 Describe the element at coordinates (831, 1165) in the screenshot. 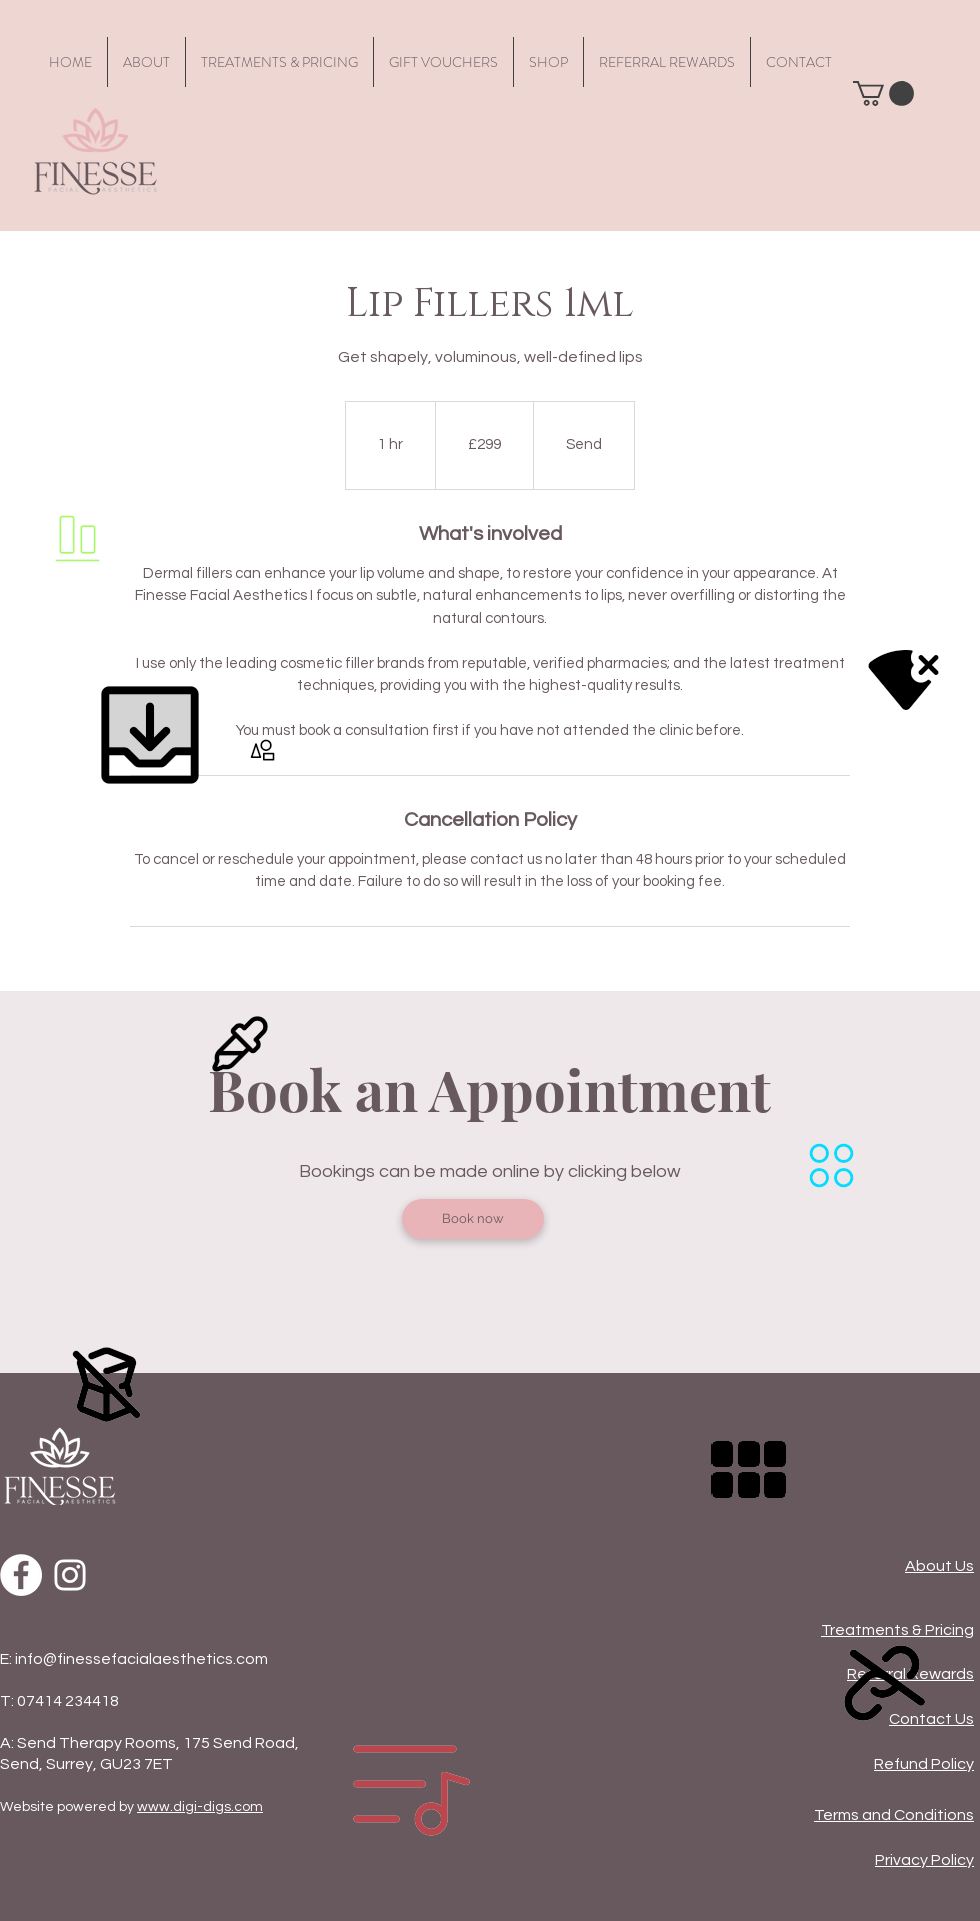

I see `open the app drawer or launcher` at that location.